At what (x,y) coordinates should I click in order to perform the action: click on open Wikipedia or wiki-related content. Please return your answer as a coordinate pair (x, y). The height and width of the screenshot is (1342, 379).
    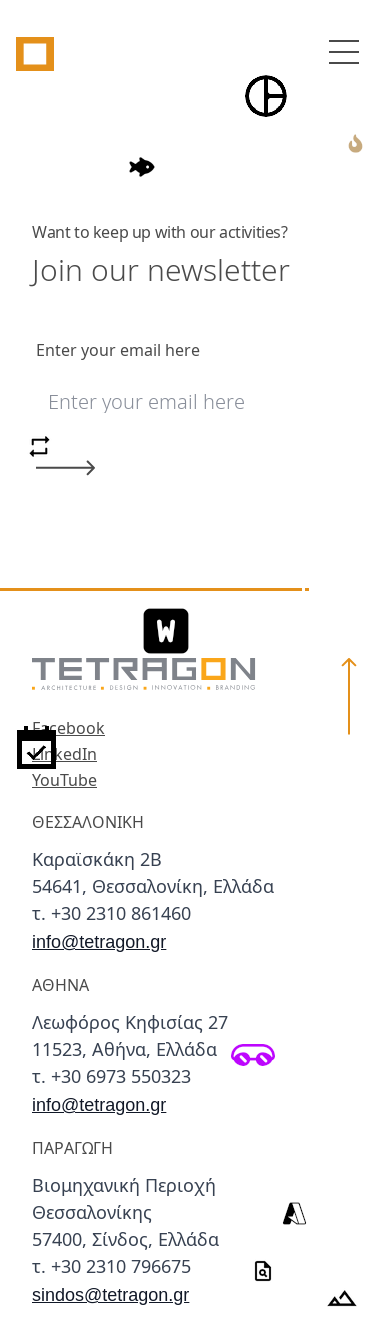
    Looking at the image, I should click on (166, 631).